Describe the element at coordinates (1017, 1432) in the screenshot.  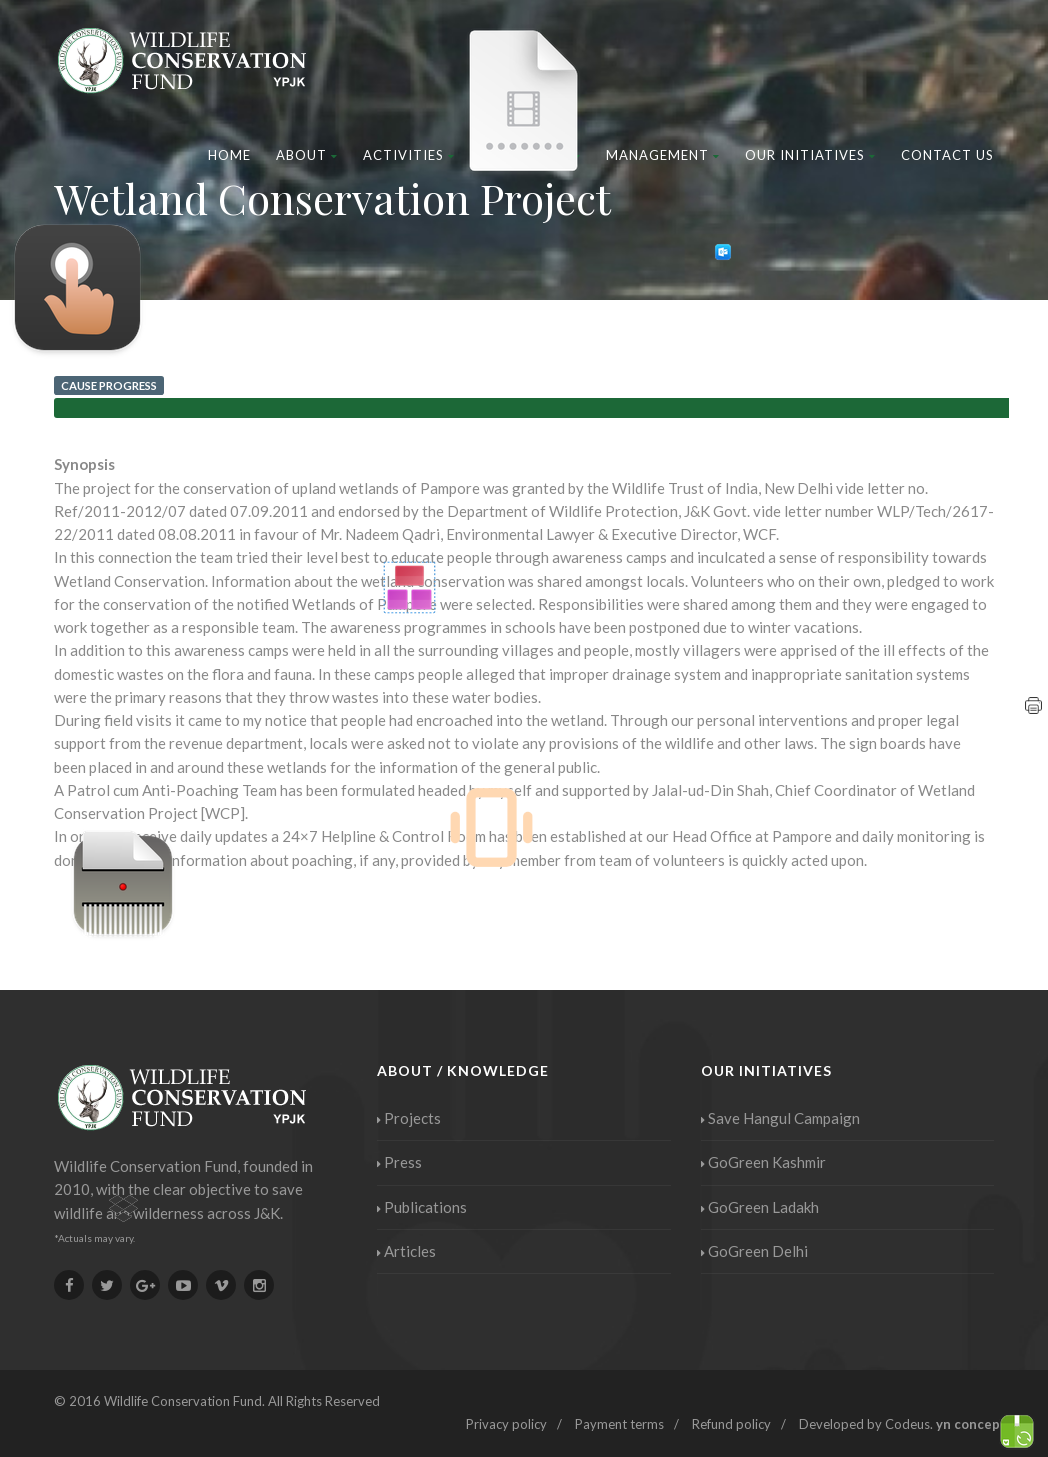
I see `update or refresh system packages` at that location.